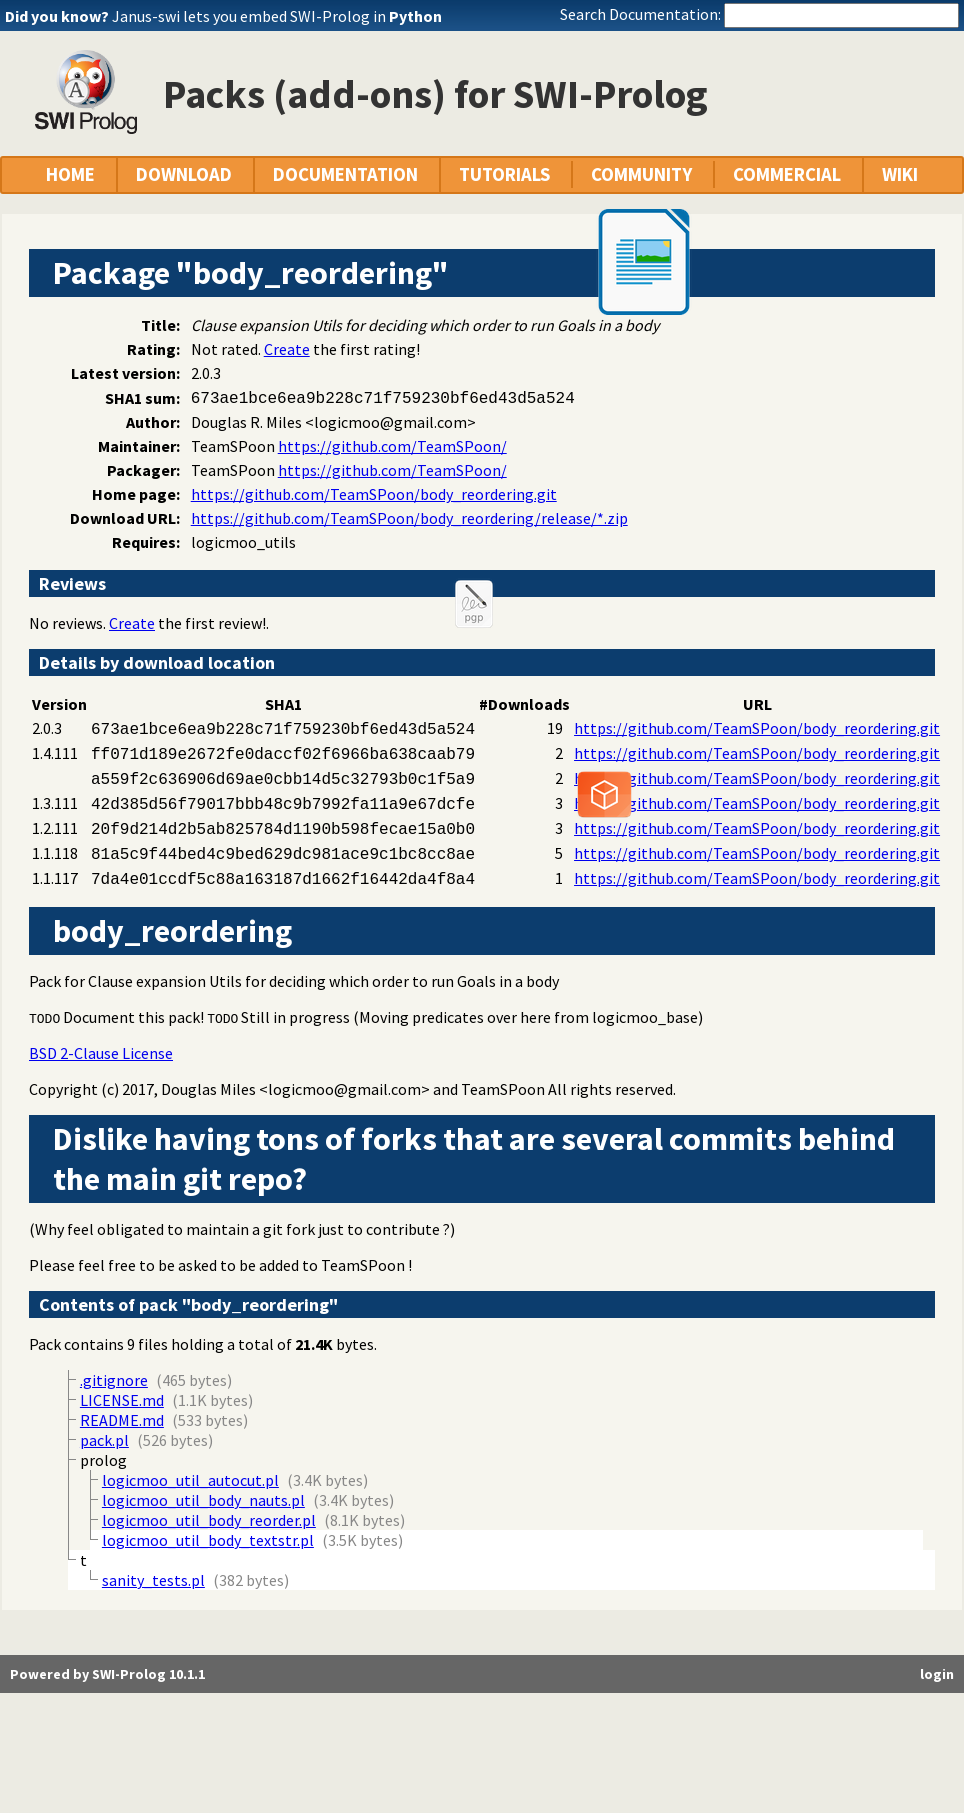 This screenshot has height=1813, width=964. I want to click on a PGP digital signature file, so click(474, 604).